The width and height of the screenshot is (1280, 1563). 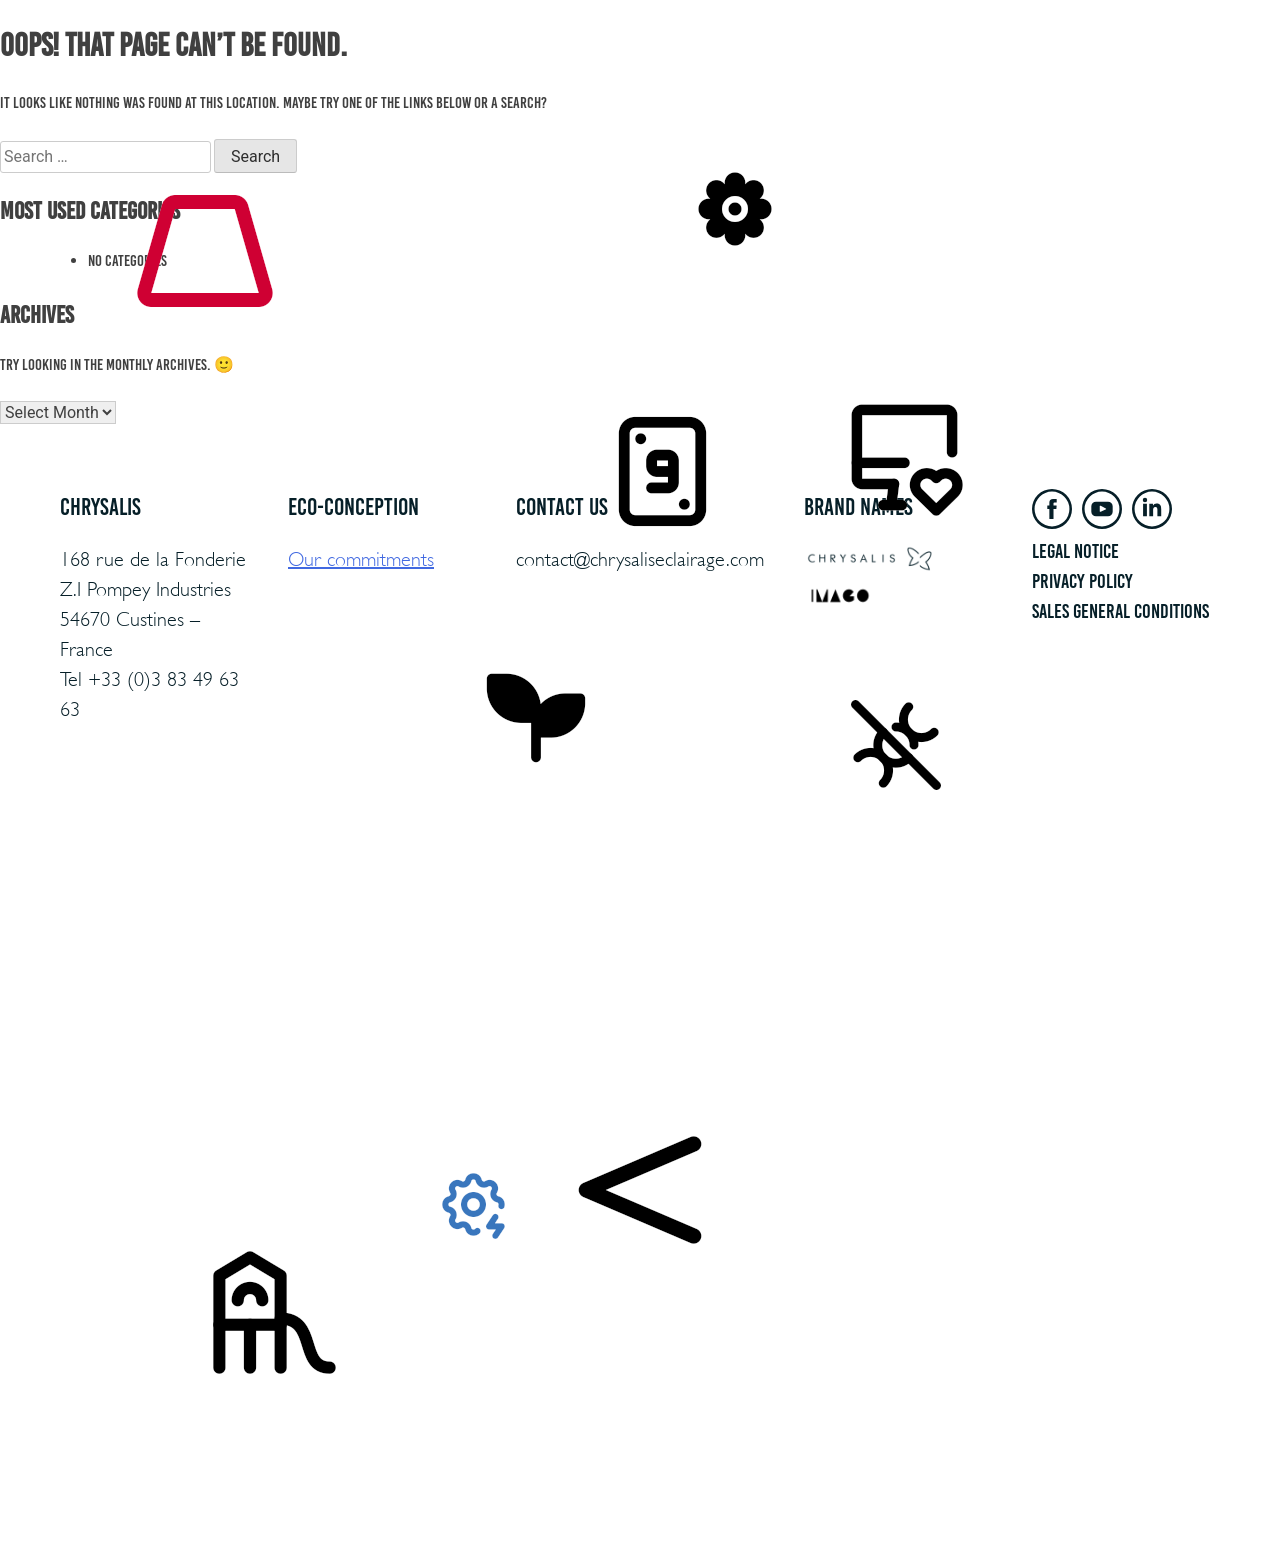 What do you see at coordinates (536, 718) in the screenshot?
I see `indicates eco-friendly or sustainable option` at bounding box center [536, 718].